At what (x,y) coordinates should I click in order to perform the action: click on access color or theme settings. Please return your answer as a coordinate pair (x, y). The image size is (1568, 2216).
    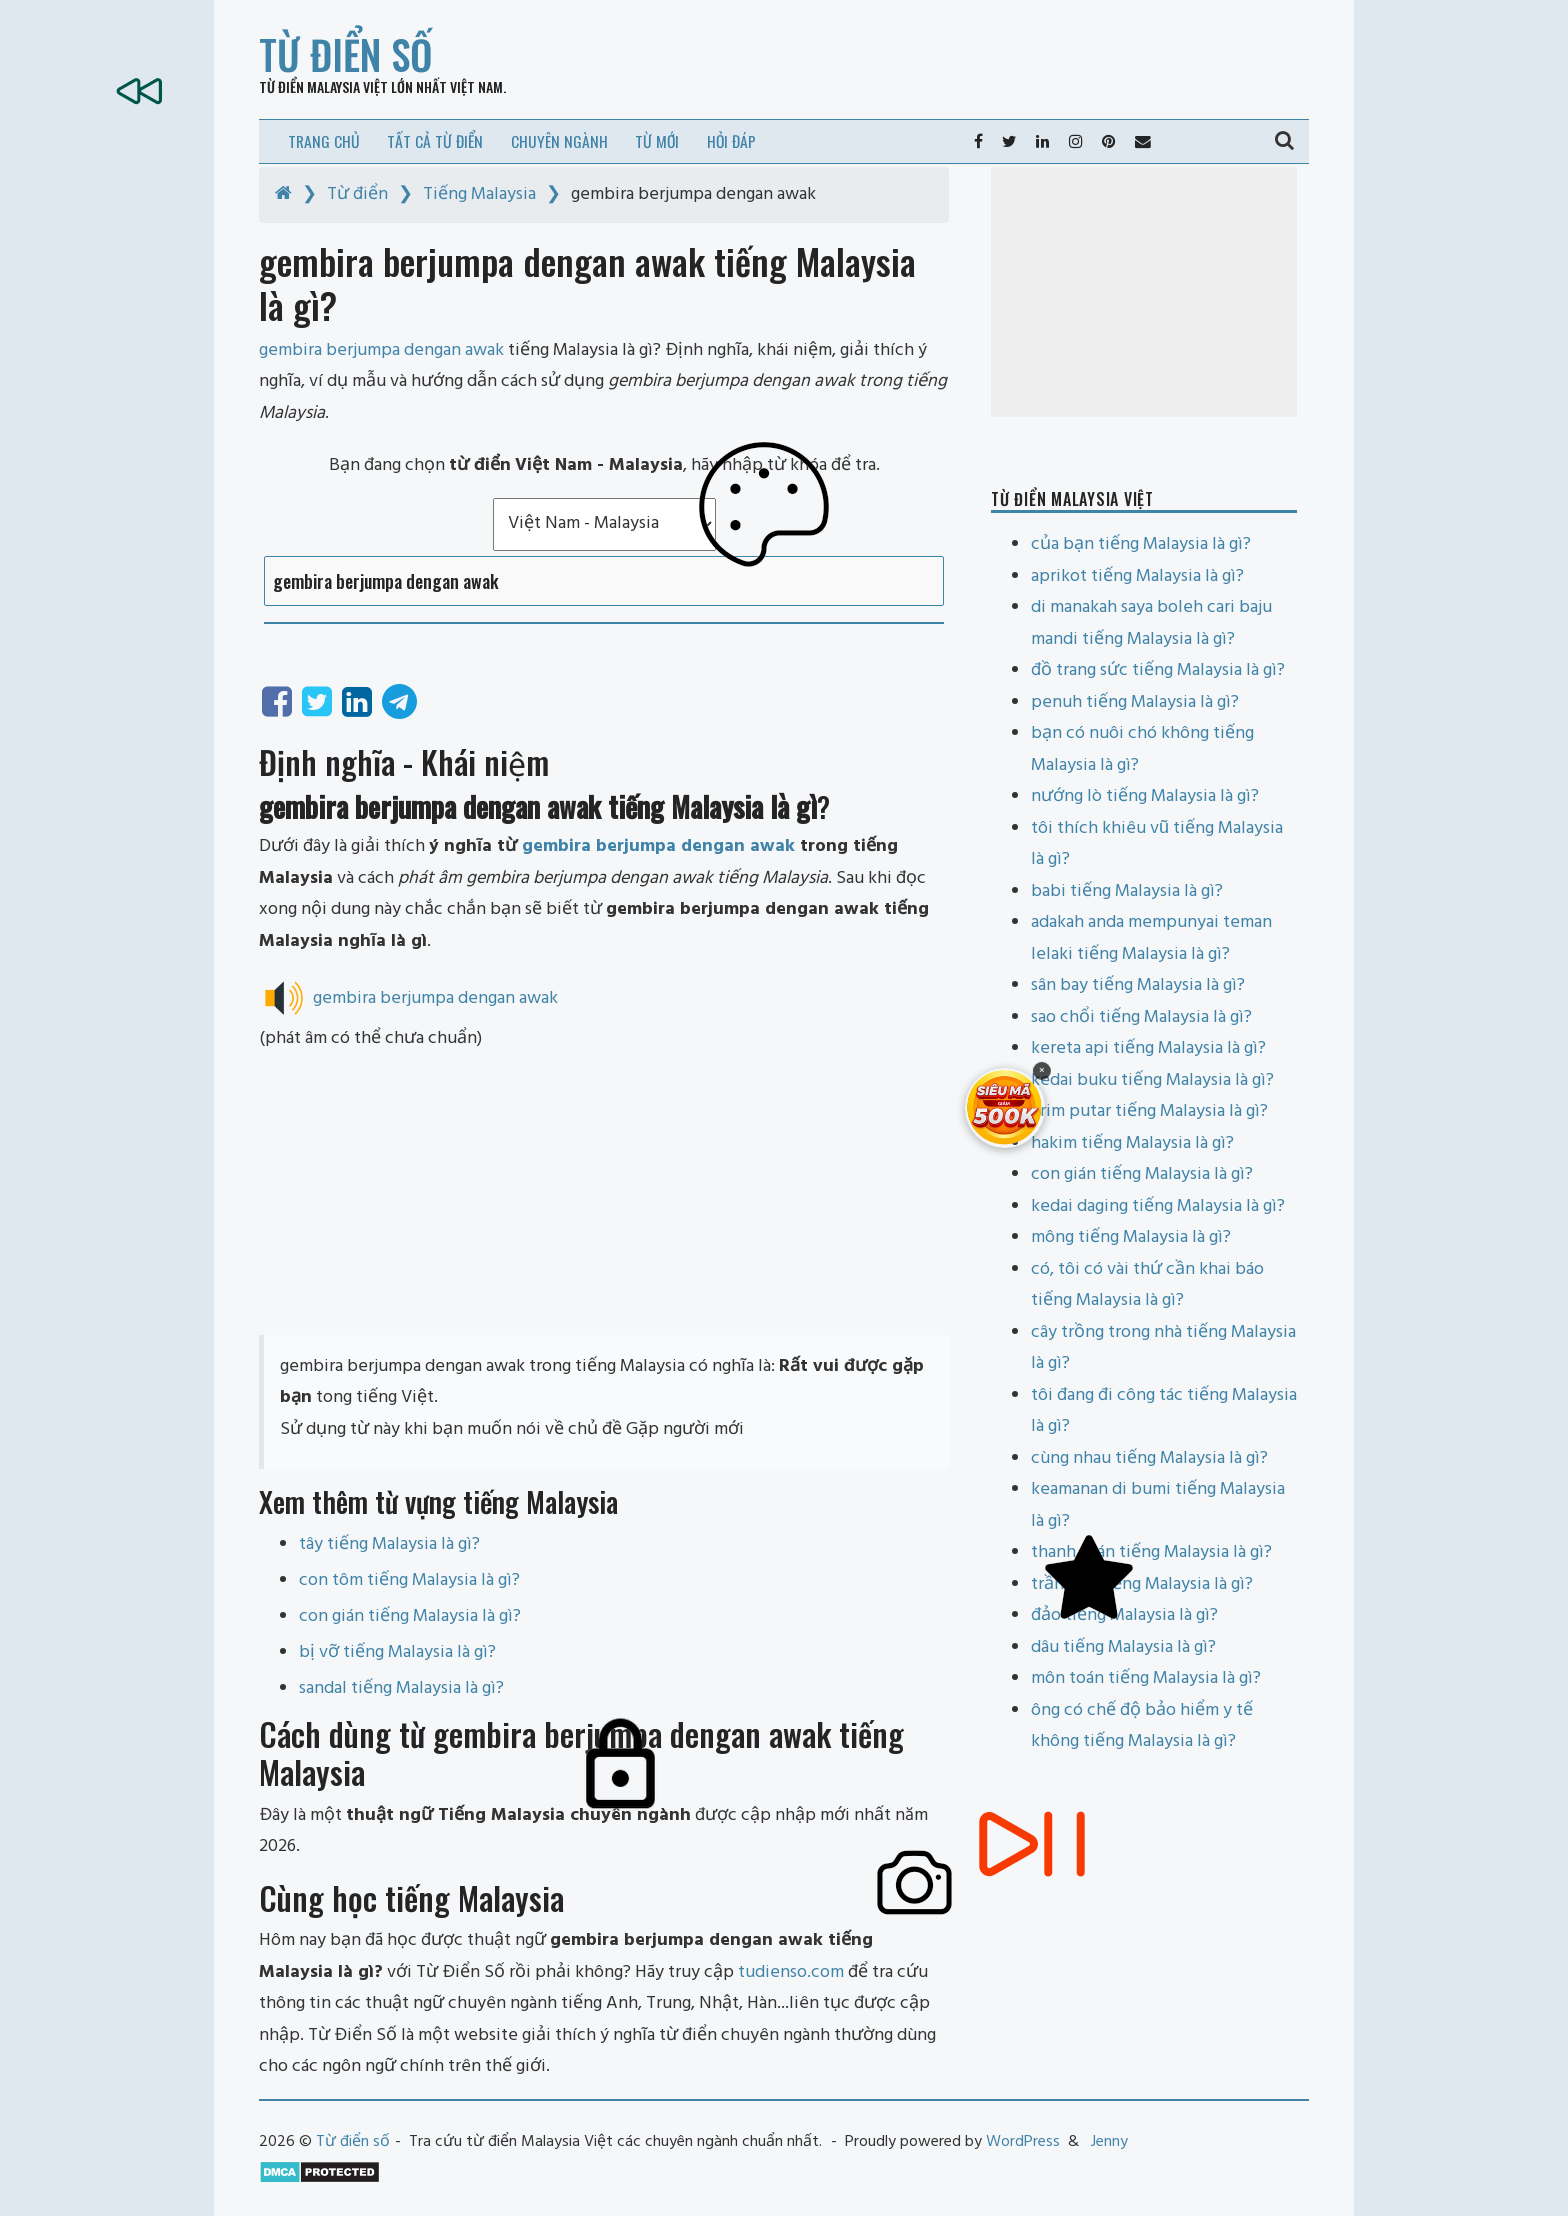
    Looking at the image, I should click on (764, 507).